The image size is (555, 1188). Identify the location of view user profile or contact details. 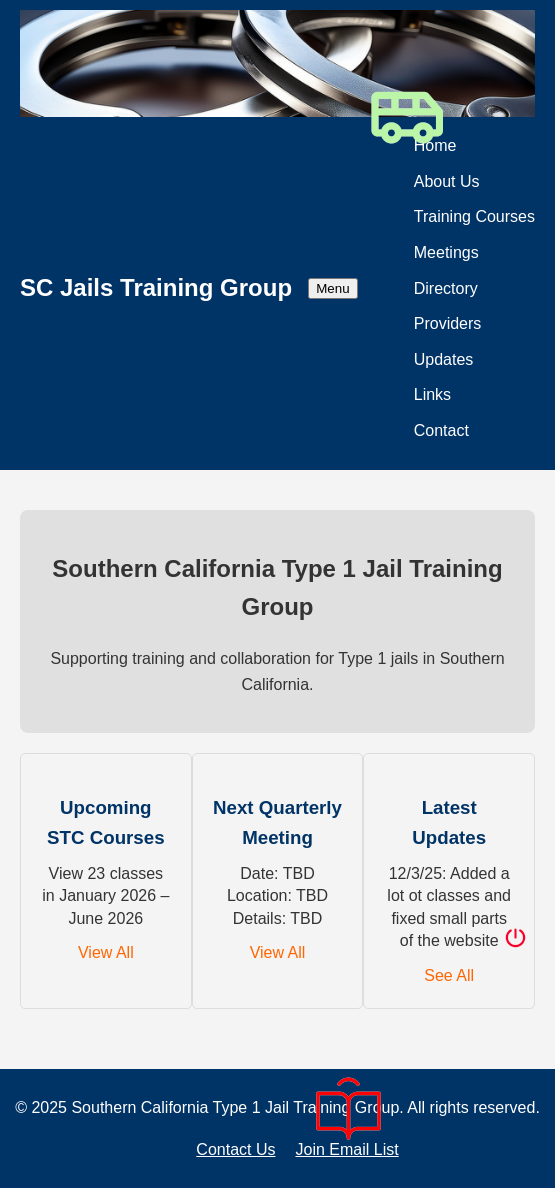
(348, 1107).